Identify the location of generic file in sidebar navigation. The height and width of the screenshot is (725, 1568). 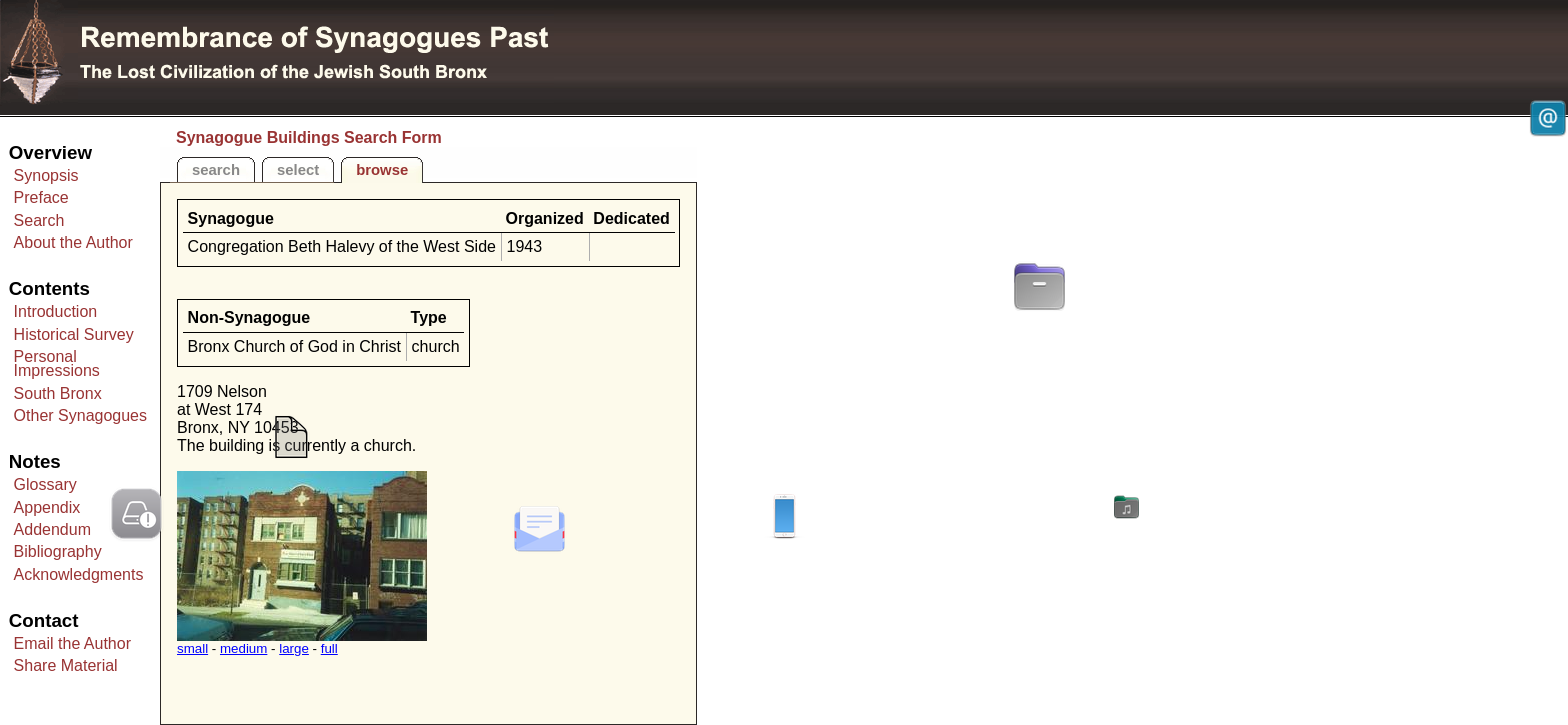
(291, 437).